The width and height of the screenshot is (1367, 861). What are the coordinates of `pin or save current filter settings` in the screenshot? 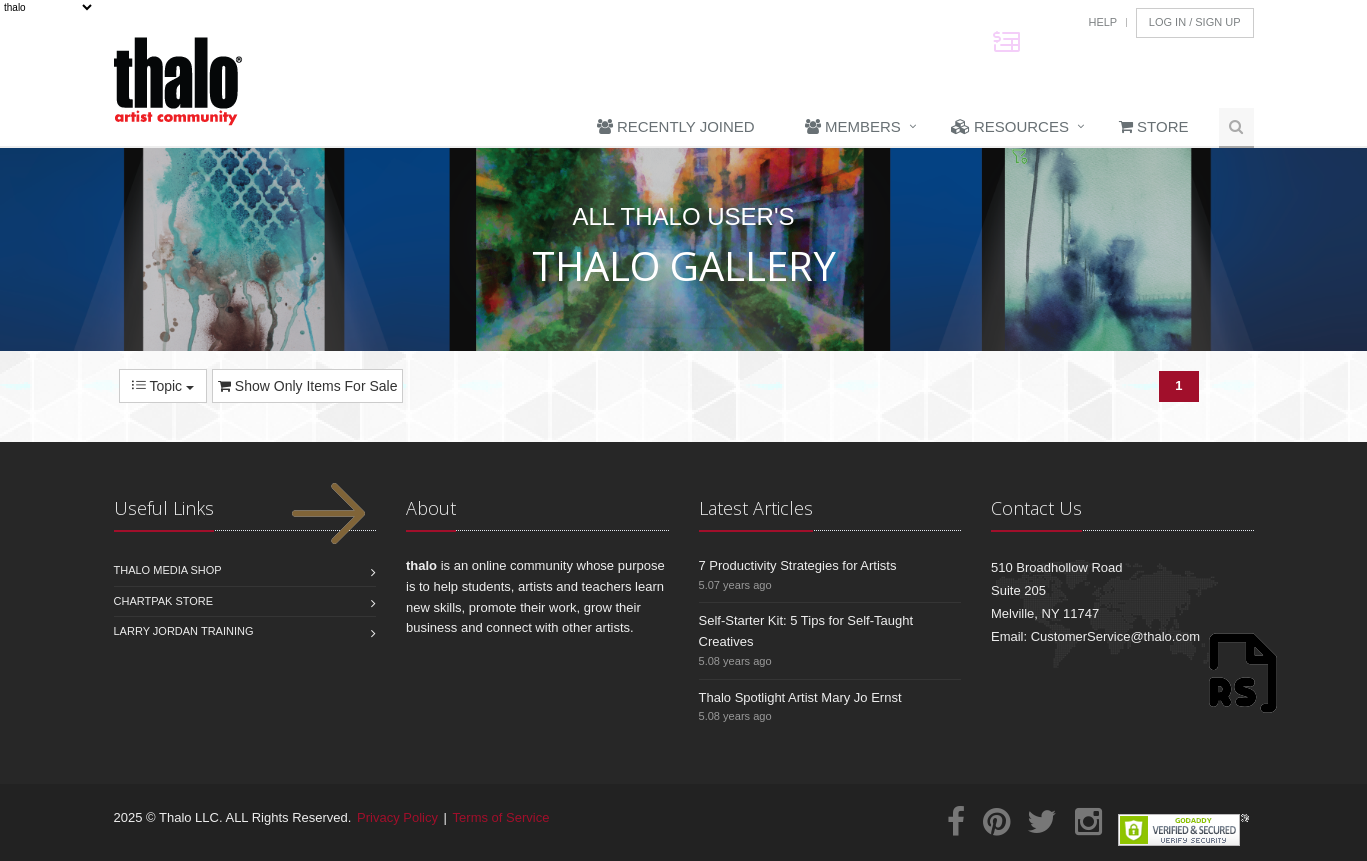 It's located at (1019, 156).